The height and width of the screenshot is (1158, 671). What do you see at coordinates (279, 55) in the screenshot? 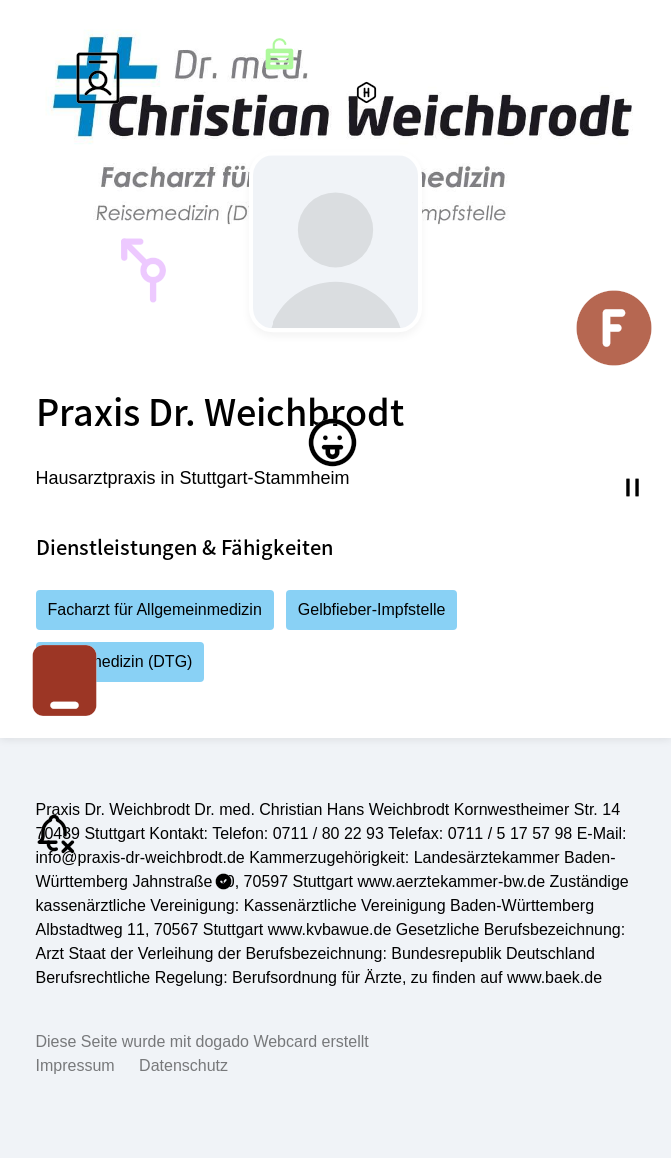
I see `unlocked or unsecured state` at bounding box center [279, 55].